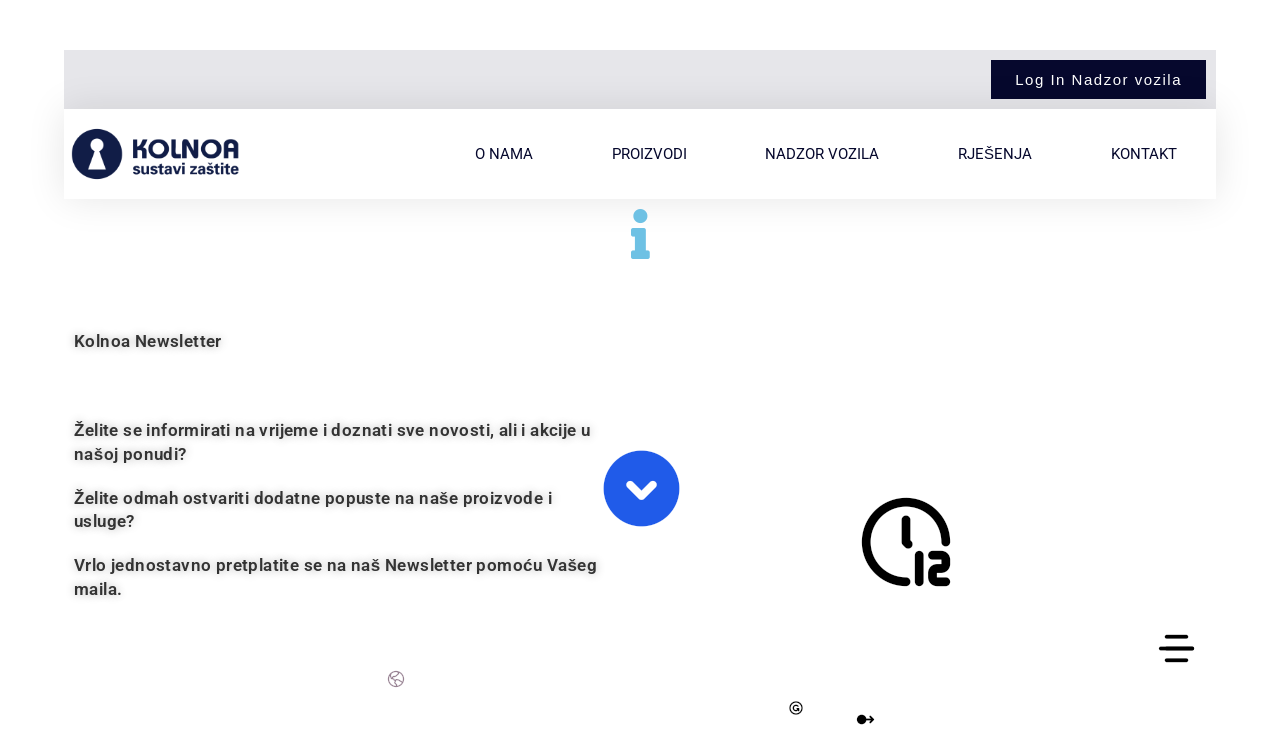  I want to click on open navigation menu, so click(1176, 648).